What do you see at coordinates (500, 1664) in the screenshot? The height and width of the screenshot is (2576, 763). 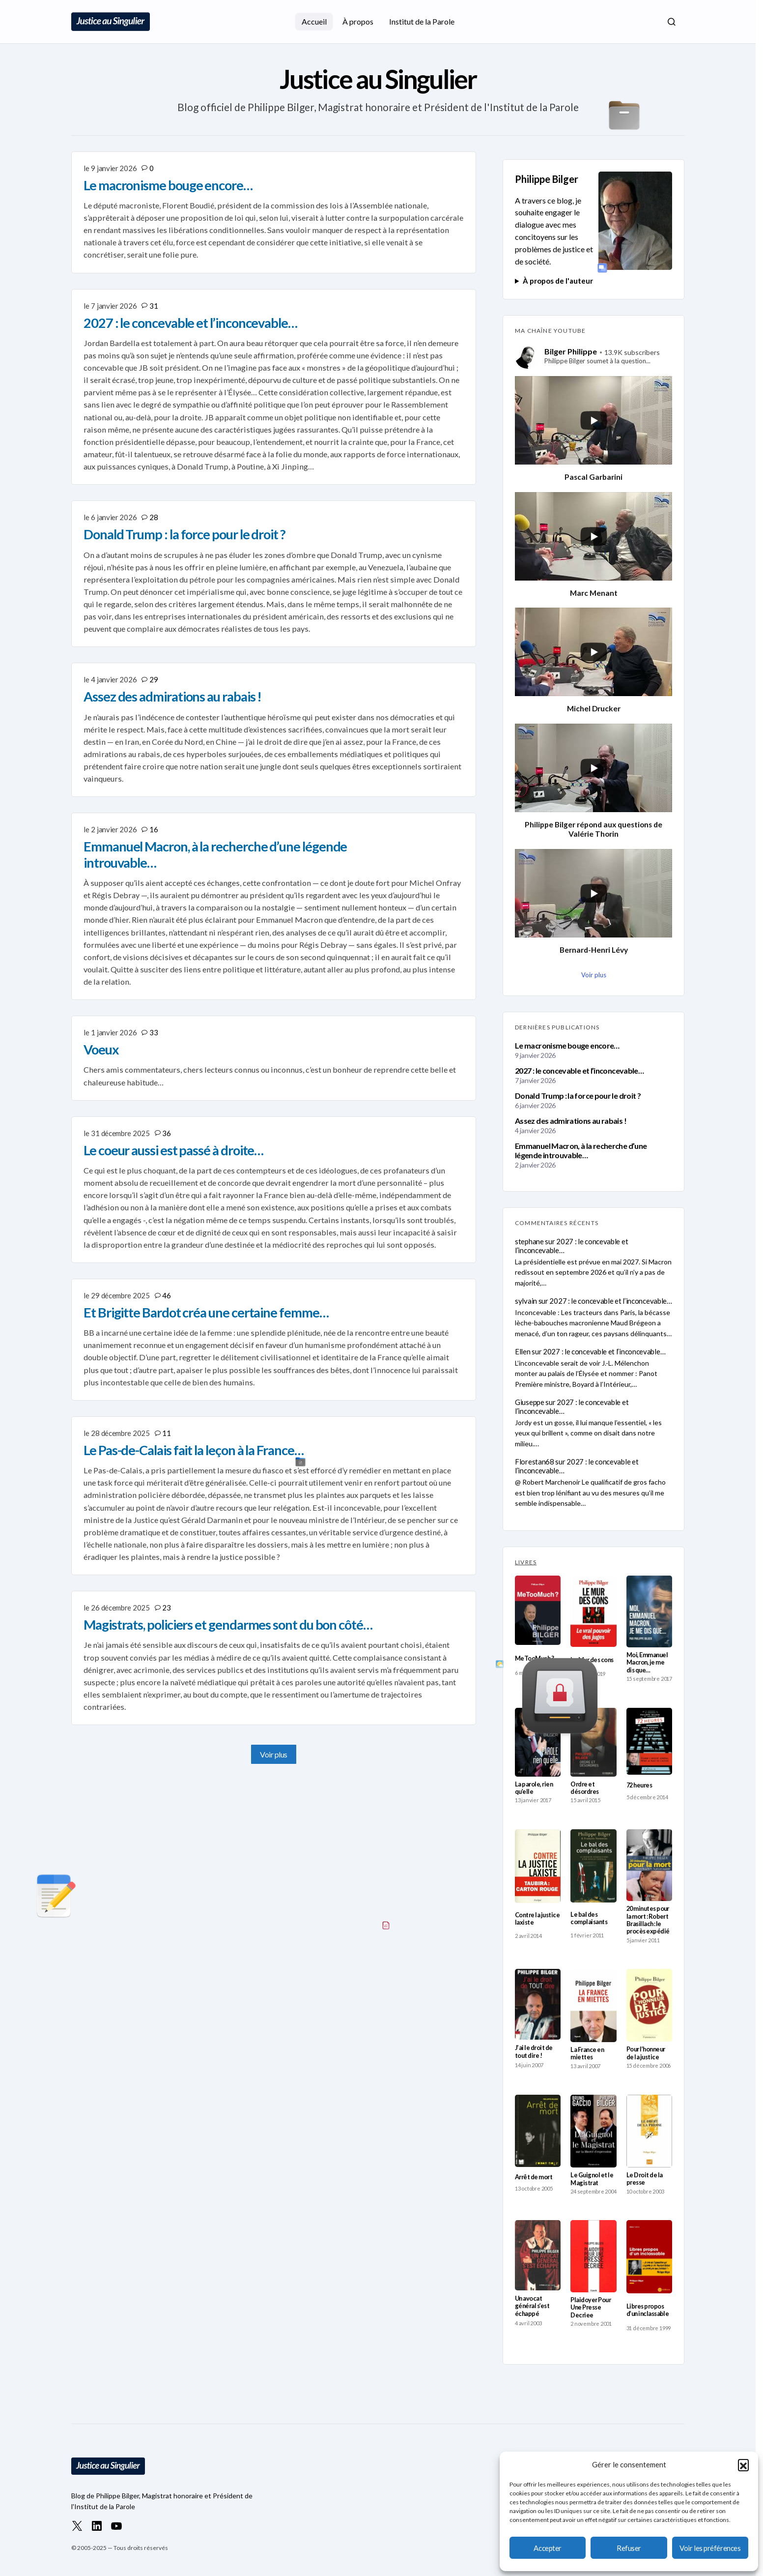 I see `open the weather app` at bounding box center [500, 1664].